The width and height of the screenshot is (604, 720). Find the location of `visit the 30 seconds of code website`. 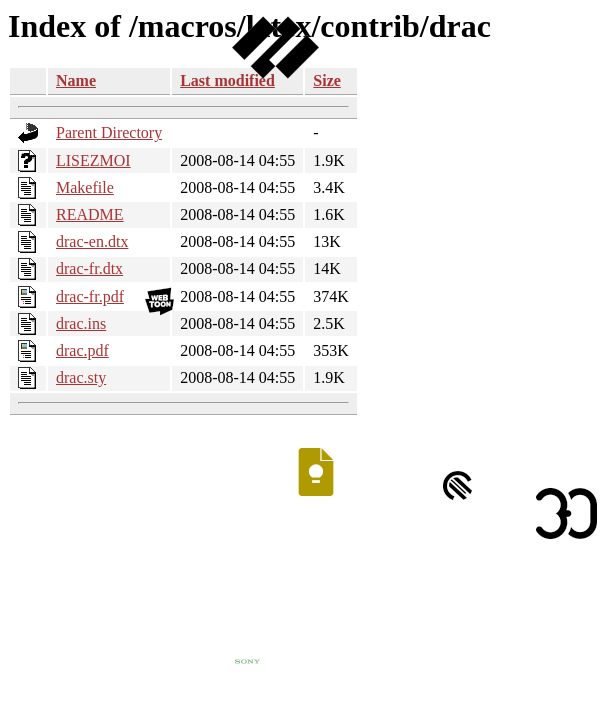

visit the 30 seconds of code website is located at coordinates (566, 513).